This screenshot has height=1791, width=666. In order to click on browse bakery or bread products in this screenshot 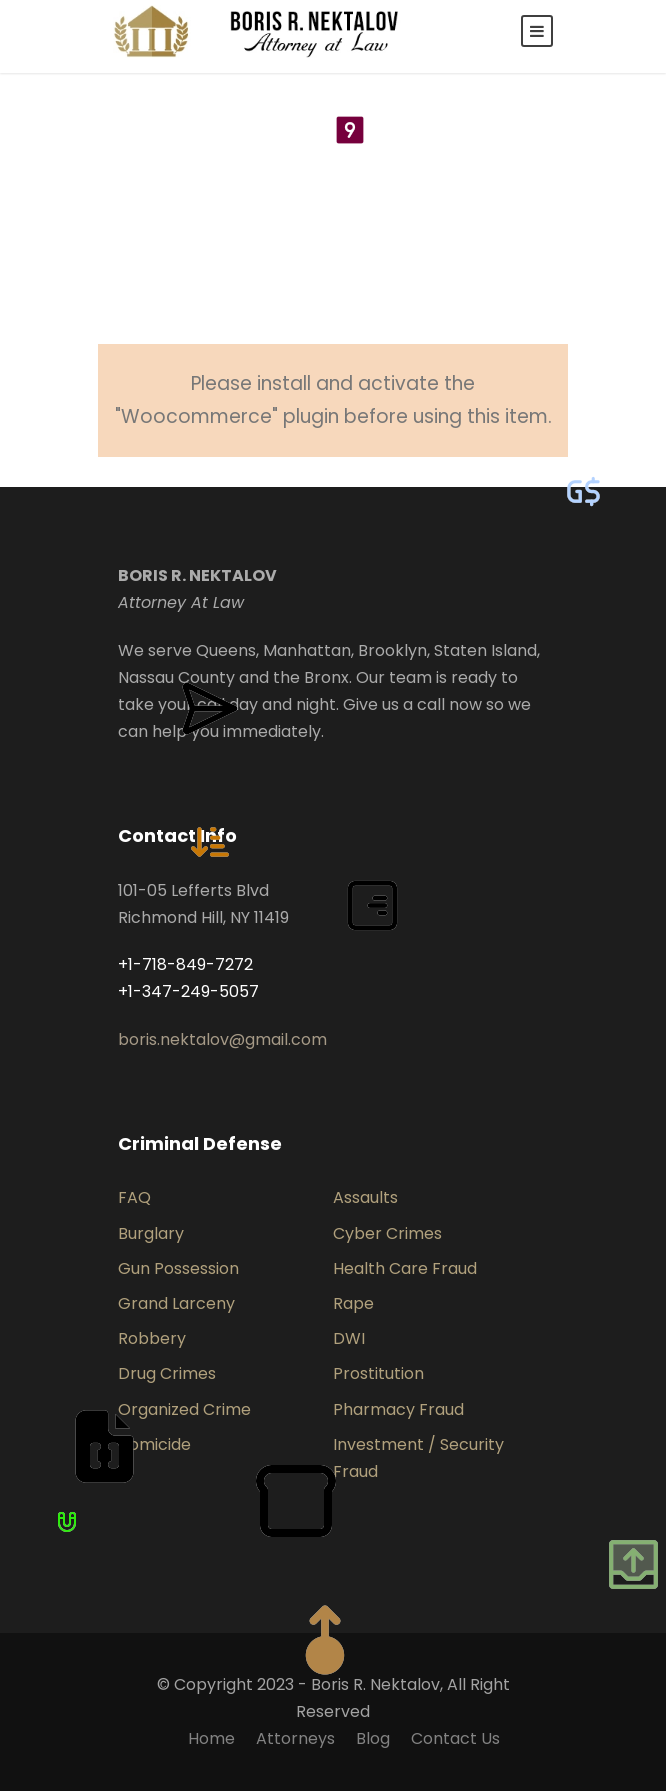, I will do `click(296, 1501)`.